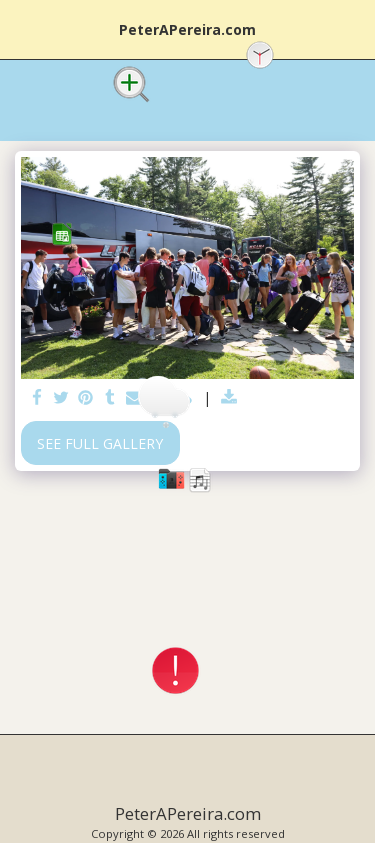 The width and height of the screenshot is (375, 843). I want to click on indicates an important alert or warning, so click(175, 670).